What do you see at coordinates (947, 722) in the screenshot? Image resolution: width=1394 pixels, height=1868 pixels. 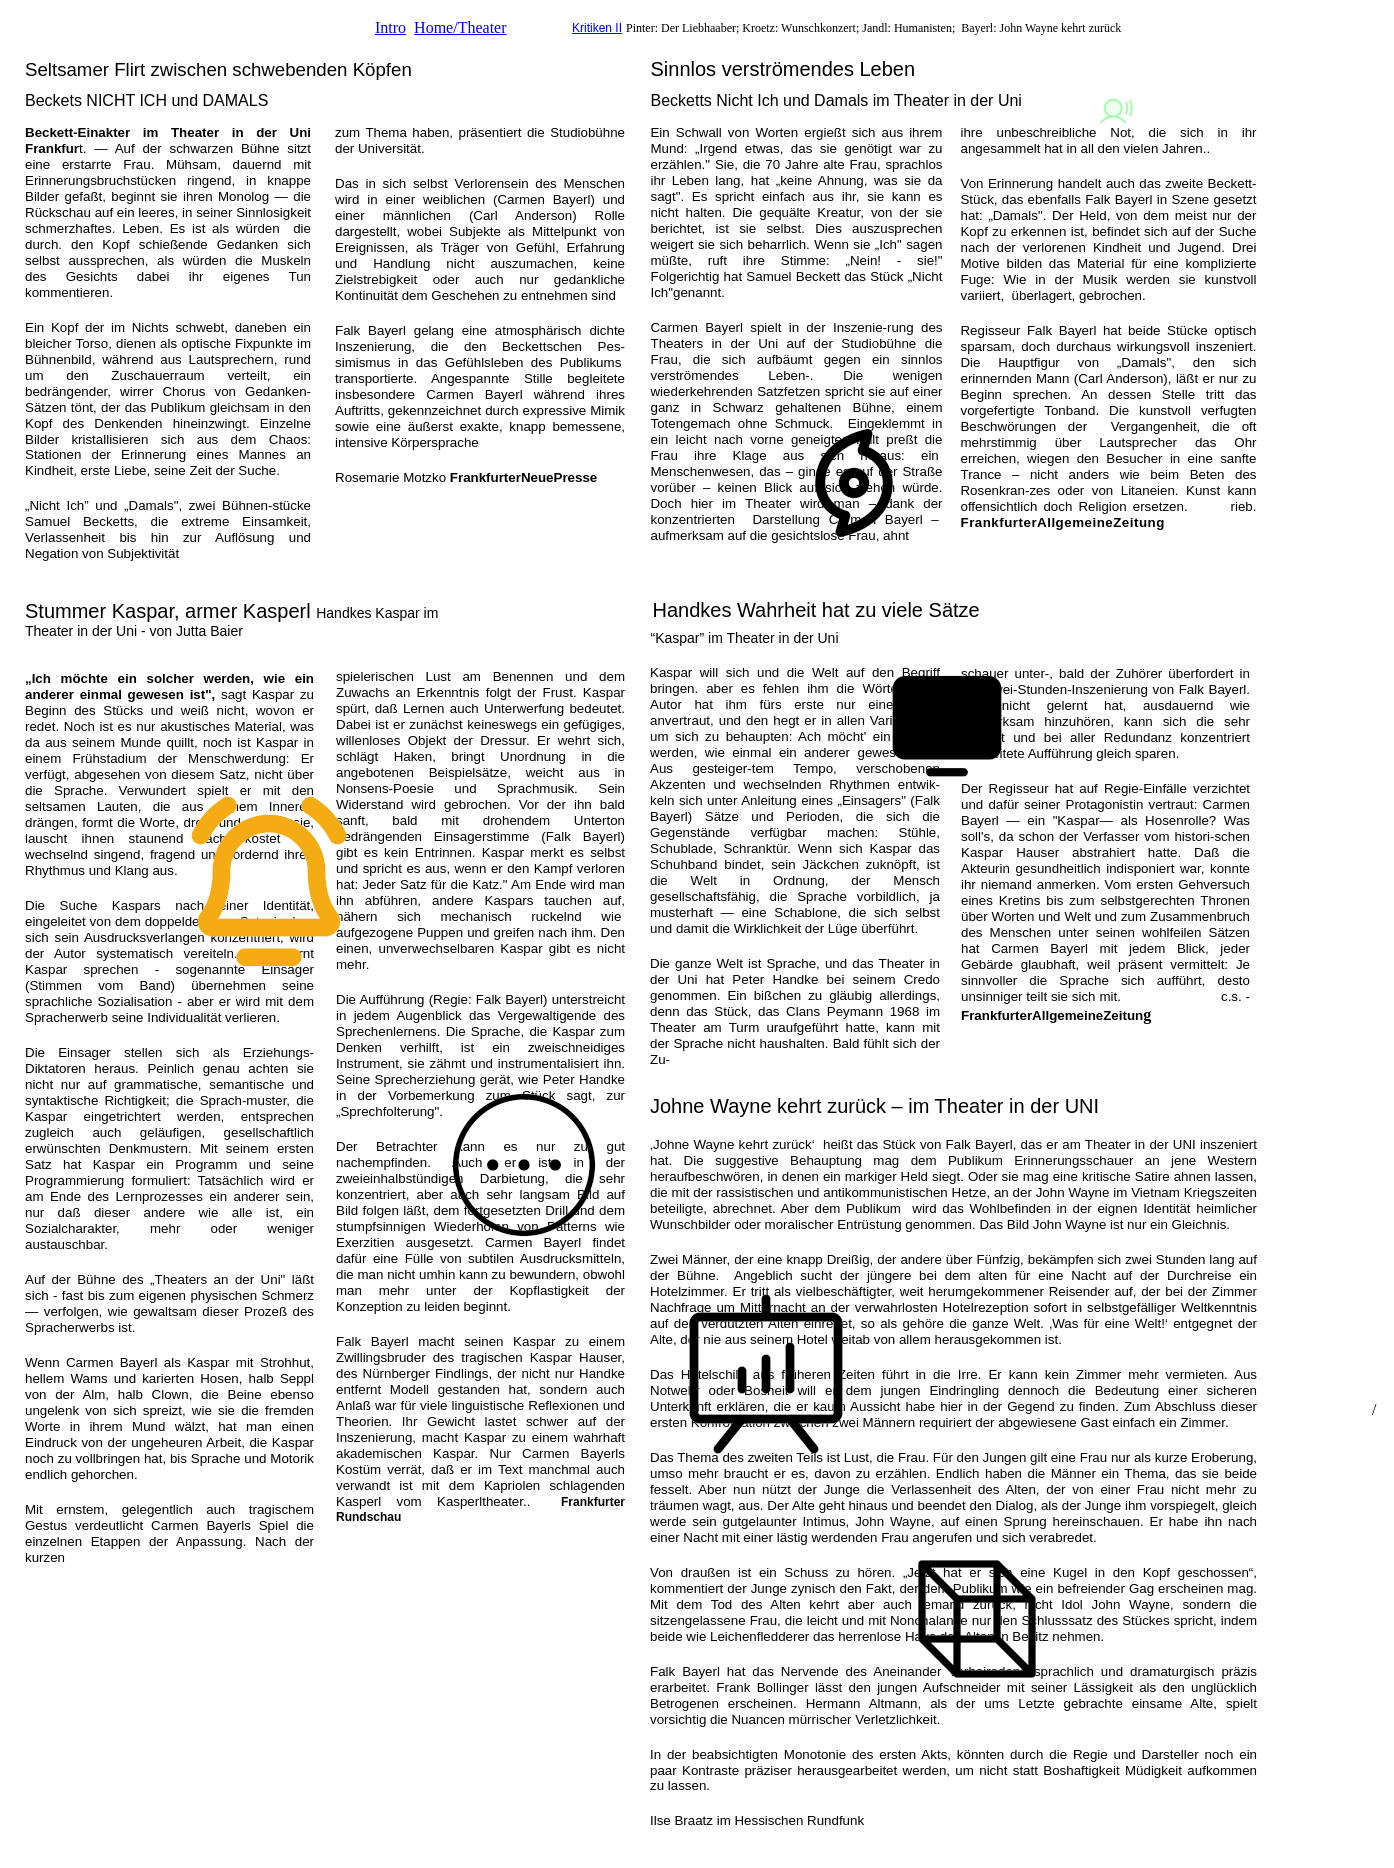 I see `view display settings` at bounding box center [947, 722].